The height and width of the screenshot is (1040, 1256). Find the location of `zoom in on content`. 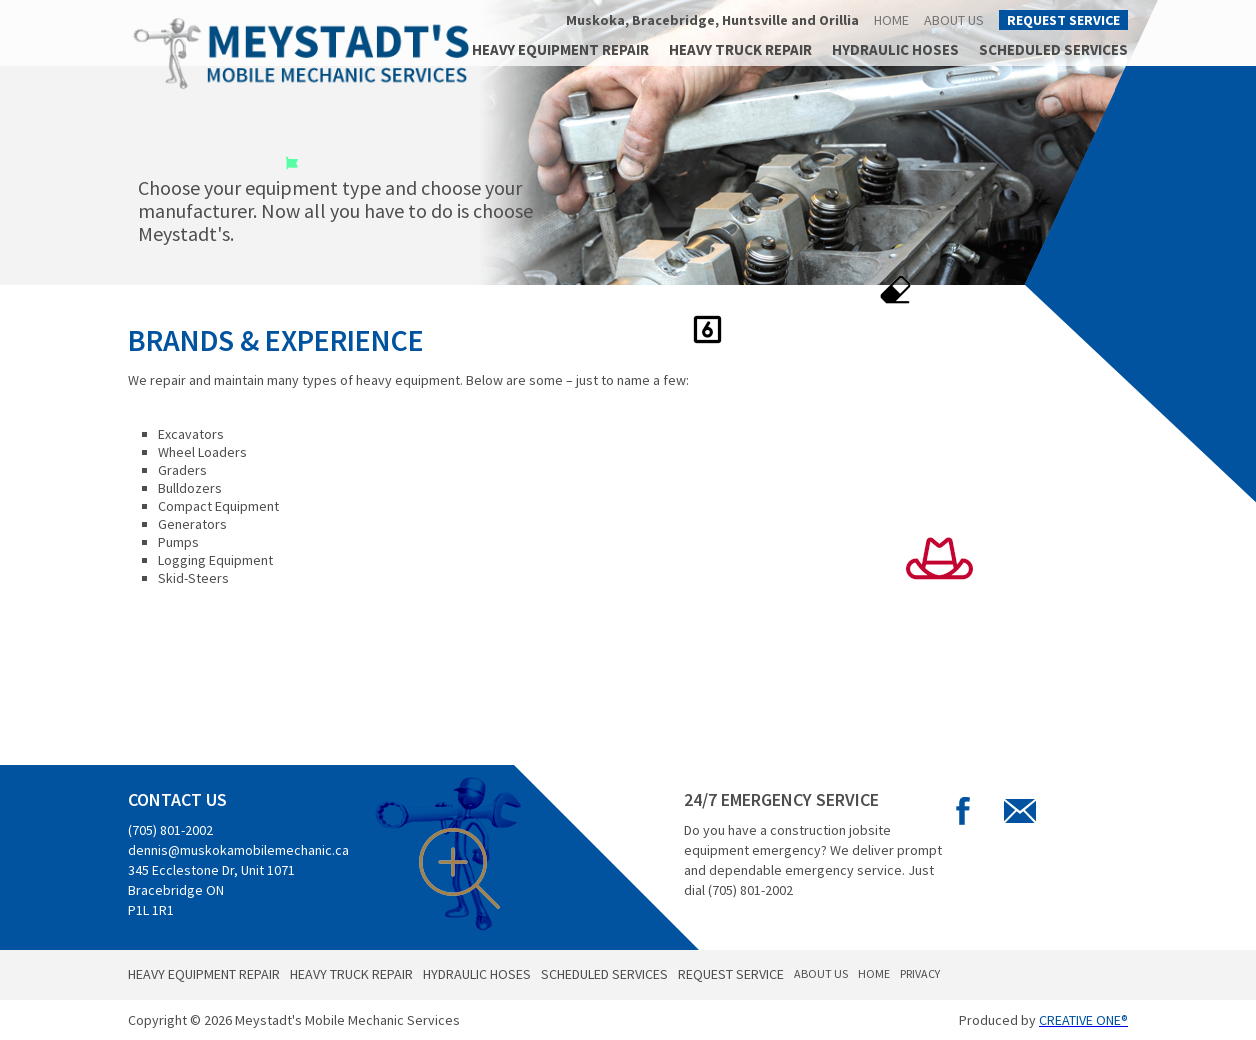

zoom in on content is located at coordinates (459, 868).